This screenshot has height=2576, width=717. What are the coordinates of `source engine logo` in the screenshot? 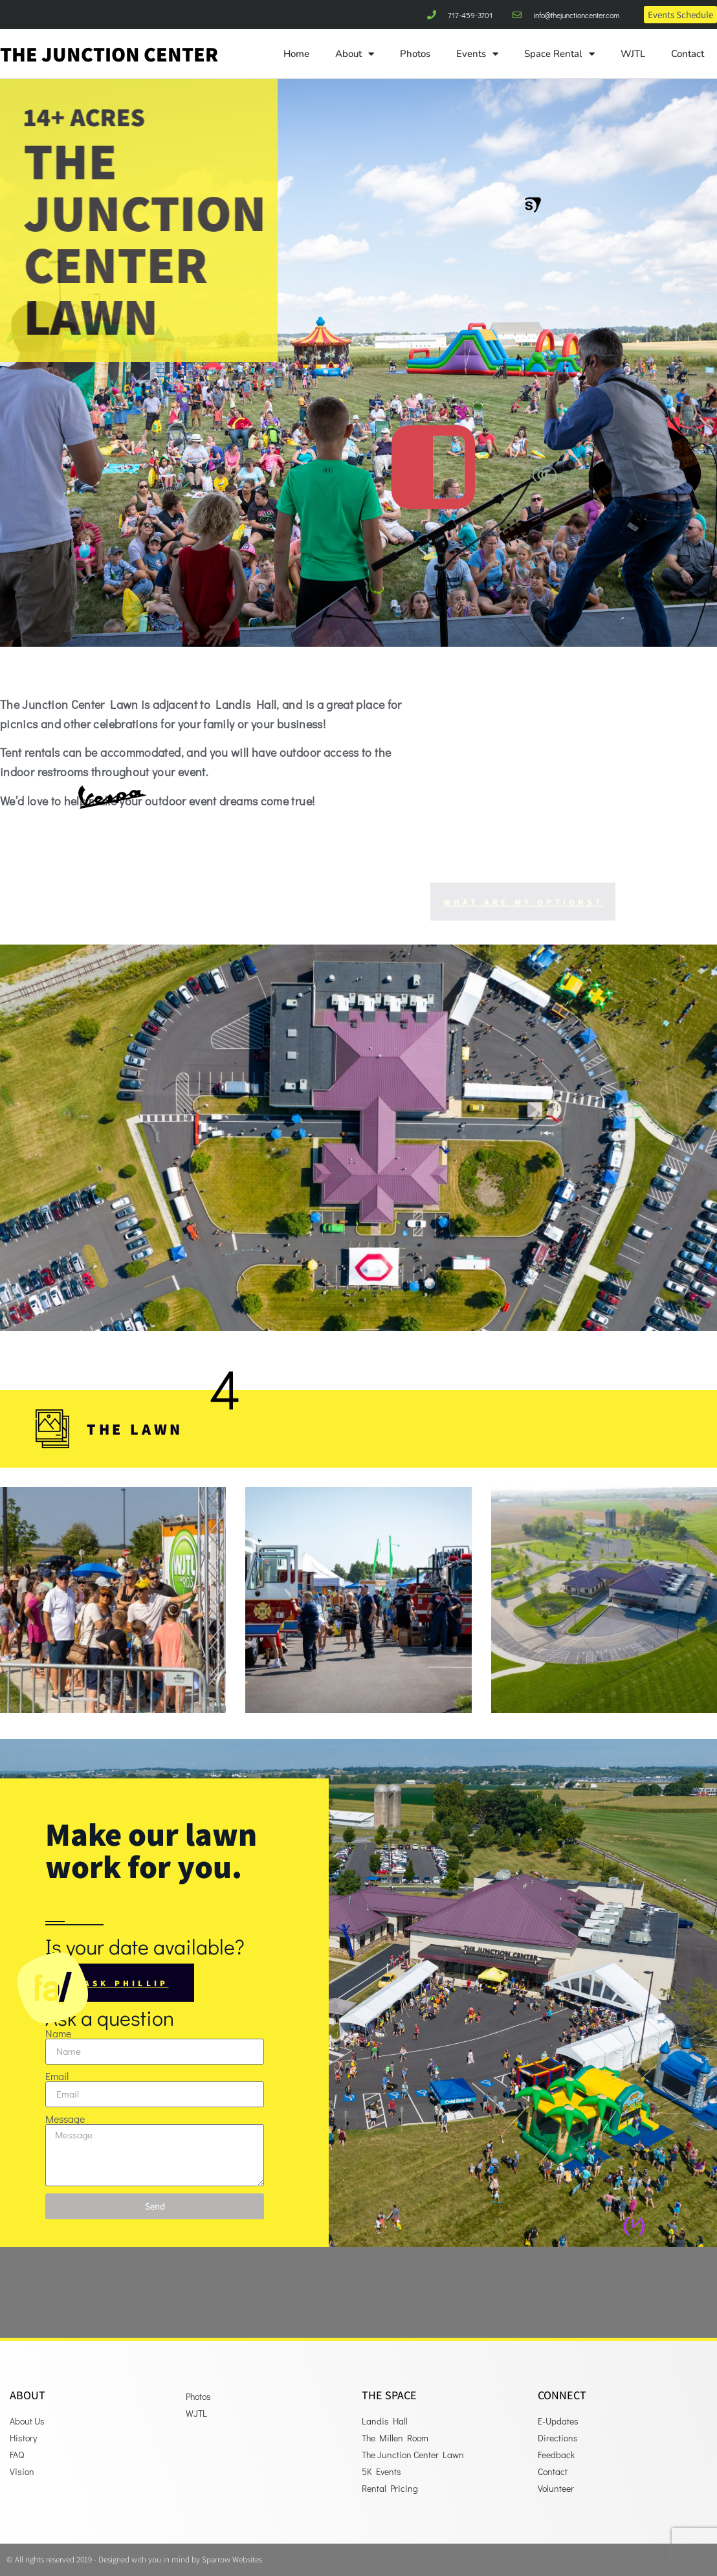 It's located at (533, 205).